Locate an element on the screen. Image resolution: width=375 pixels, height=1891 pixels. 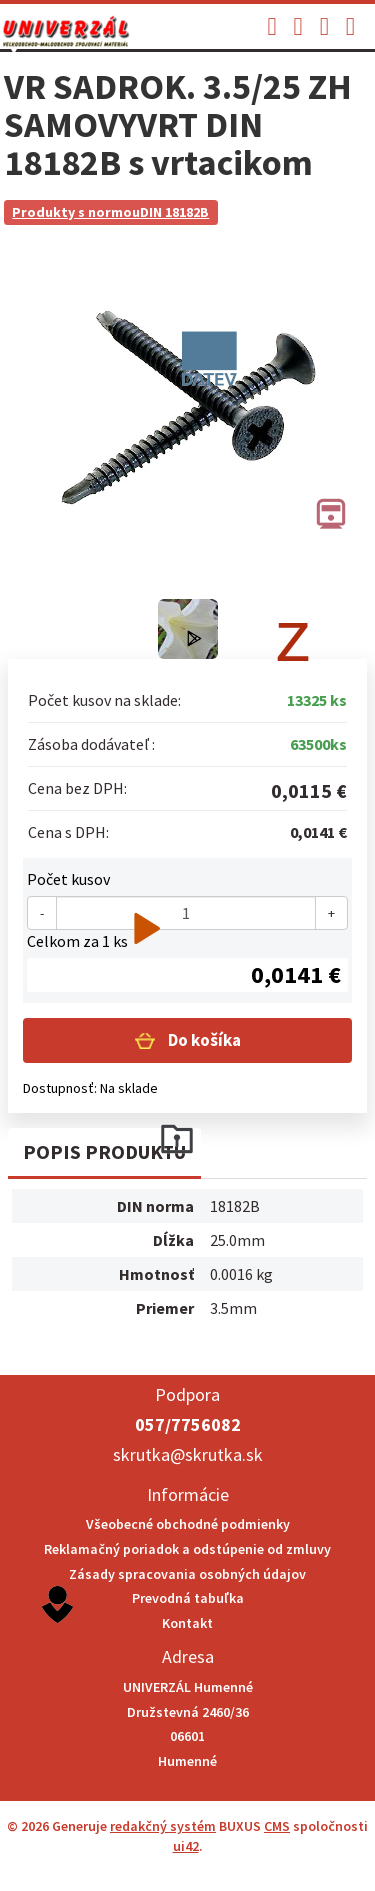
open google play store is located at coordinates (194, 638).